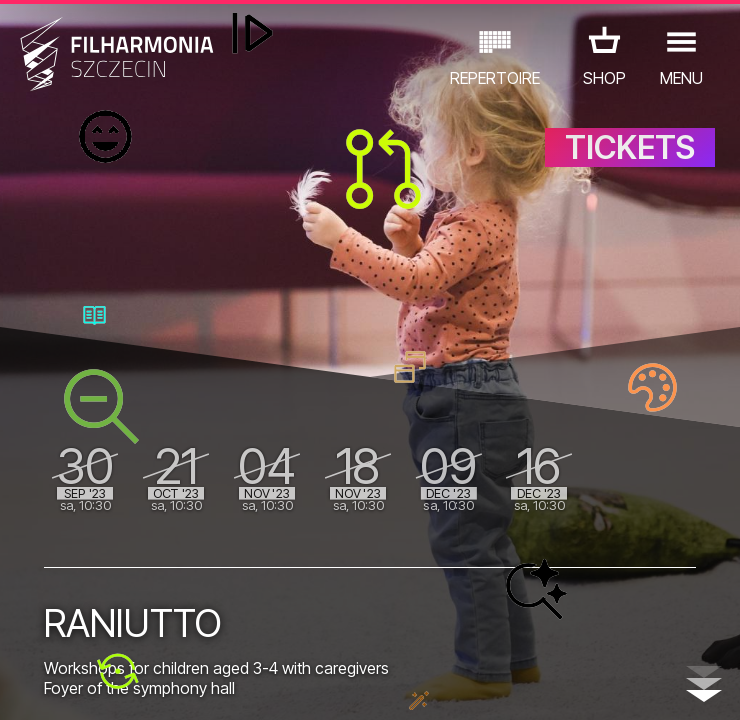 This screenshot has width=740, height=720. Describe the element at coordinates (383, 166) in the screenshot. I see `create a new pull request` at that location.